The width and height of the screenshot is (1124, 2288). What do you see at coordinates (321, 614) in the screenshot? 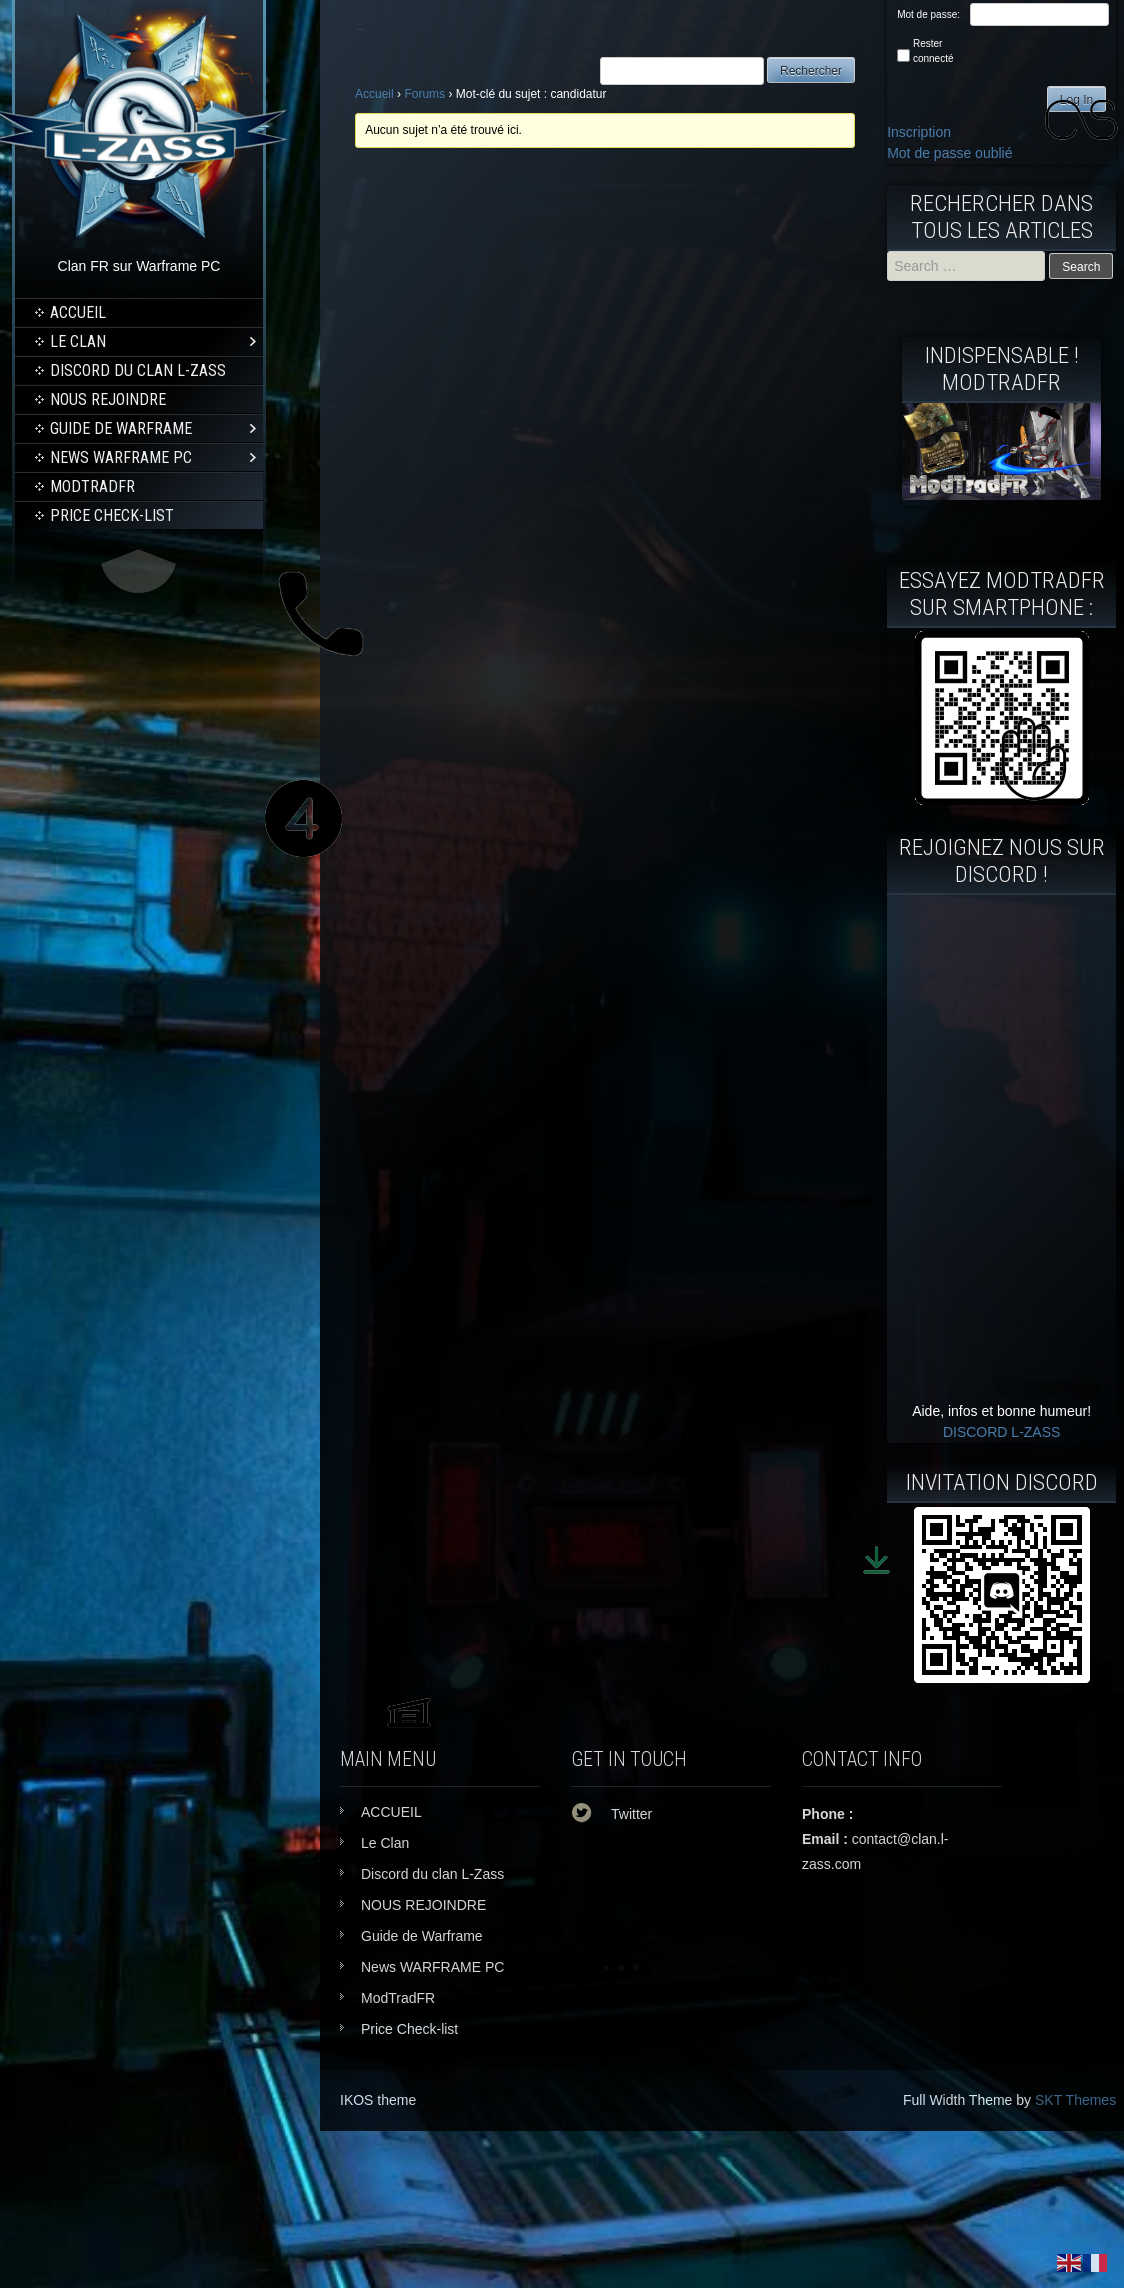
I see `make a phone call` at bounding box center [321, 614].